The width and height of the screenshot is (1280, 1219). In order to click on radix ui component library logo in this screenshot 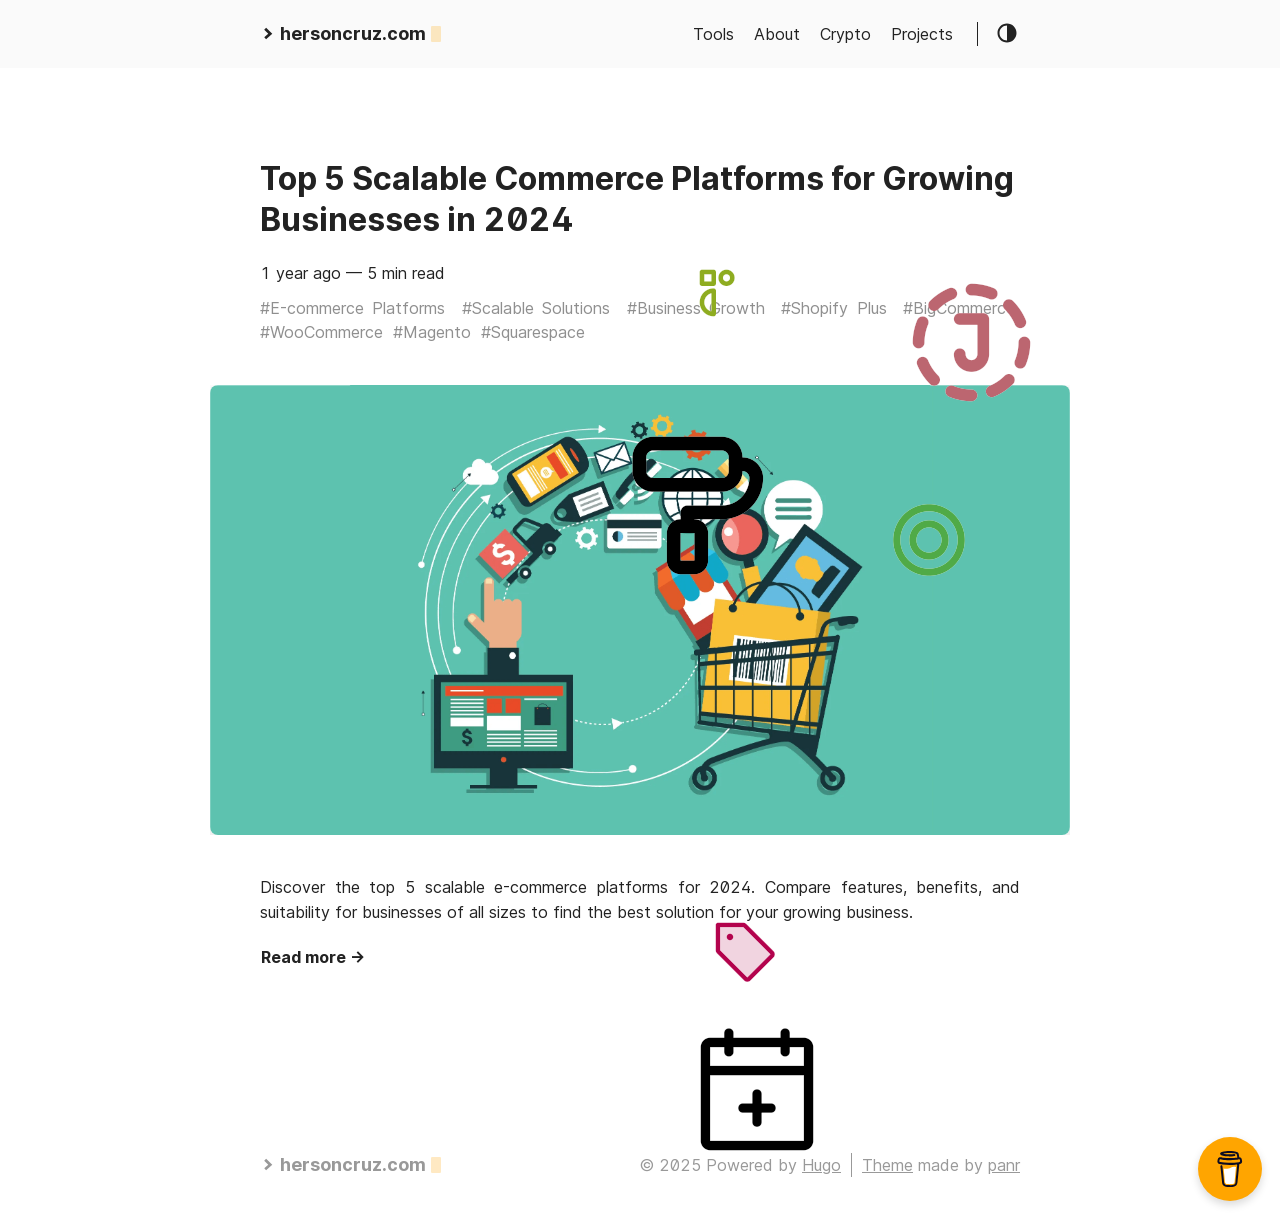, I will do `click(716, 293)`.